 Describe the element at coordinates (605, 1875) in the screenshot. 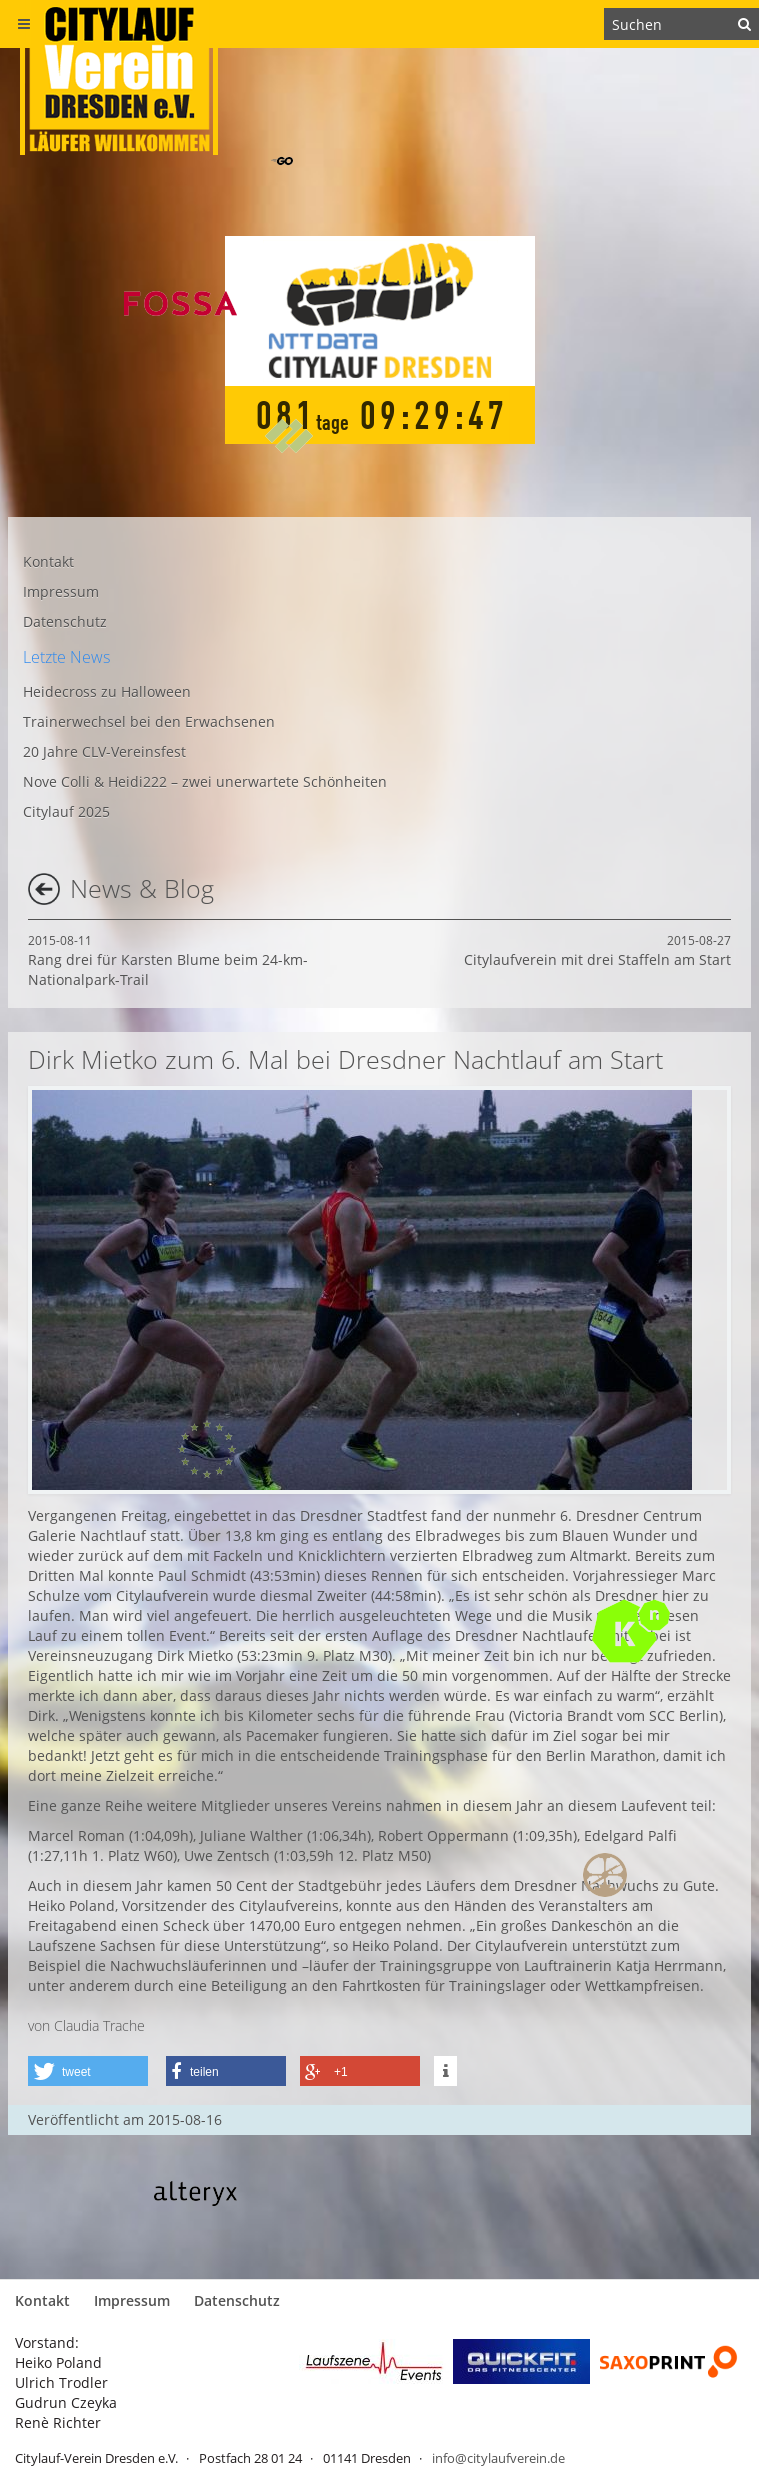

I see `open Roam Research app` at that location.